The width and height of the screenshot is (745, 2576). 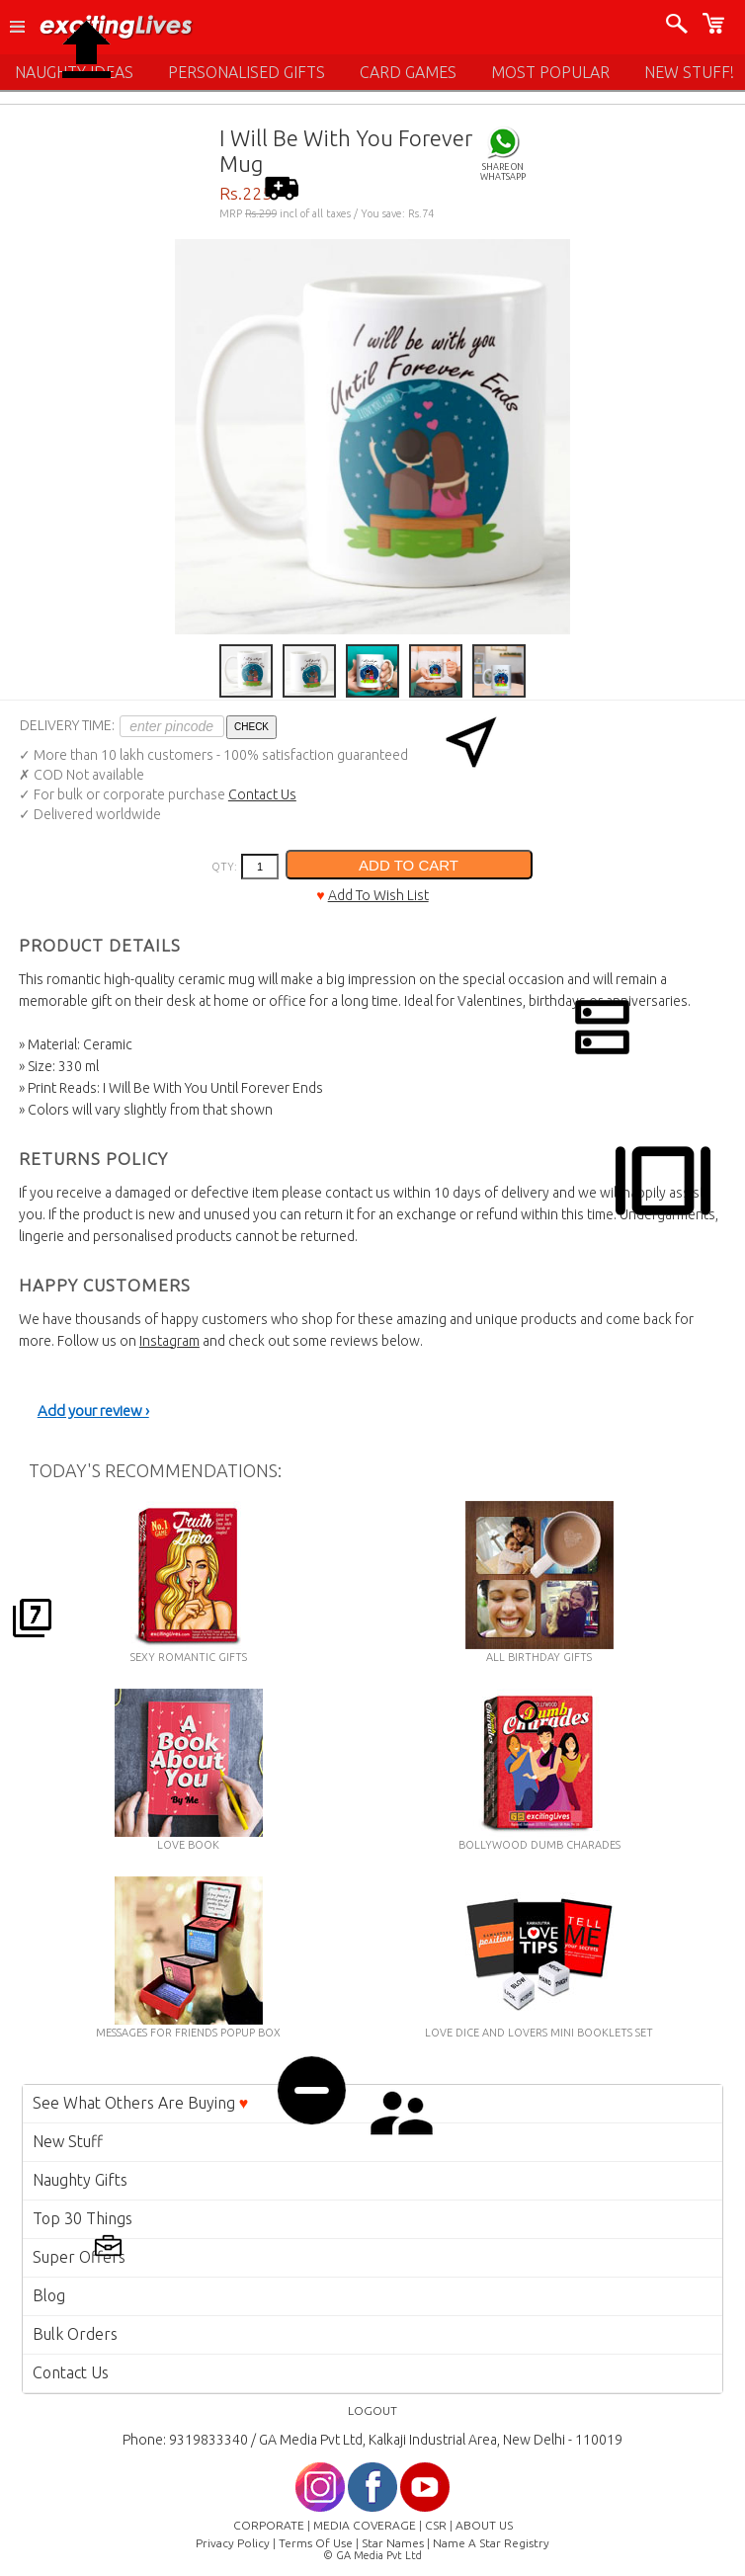 I want to click on access work or business-related files, so click(x=108, y=2246).